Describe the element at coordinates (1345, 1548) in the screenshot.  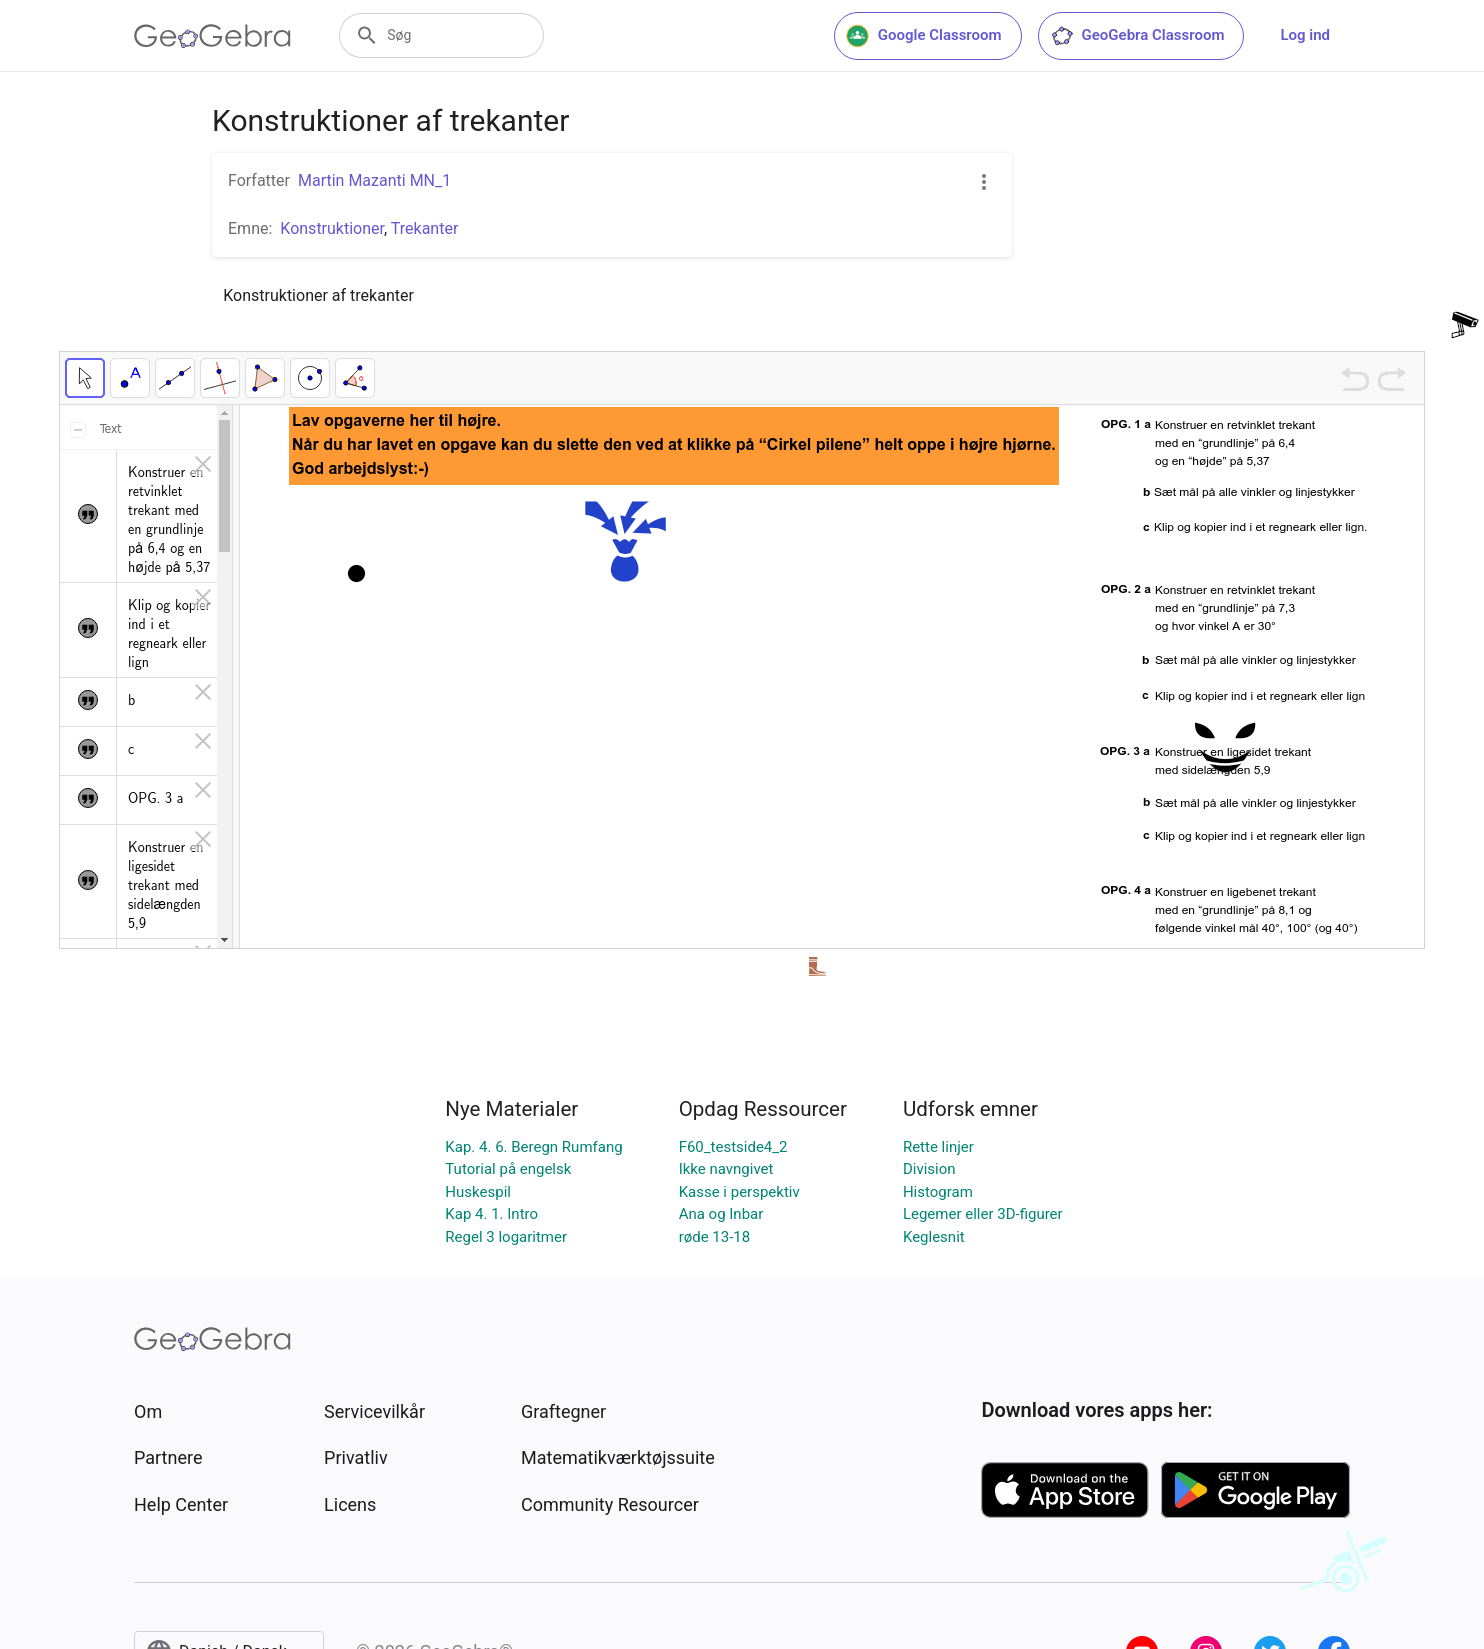
I see `artillery unit or weapon in a strategy game` at that location.